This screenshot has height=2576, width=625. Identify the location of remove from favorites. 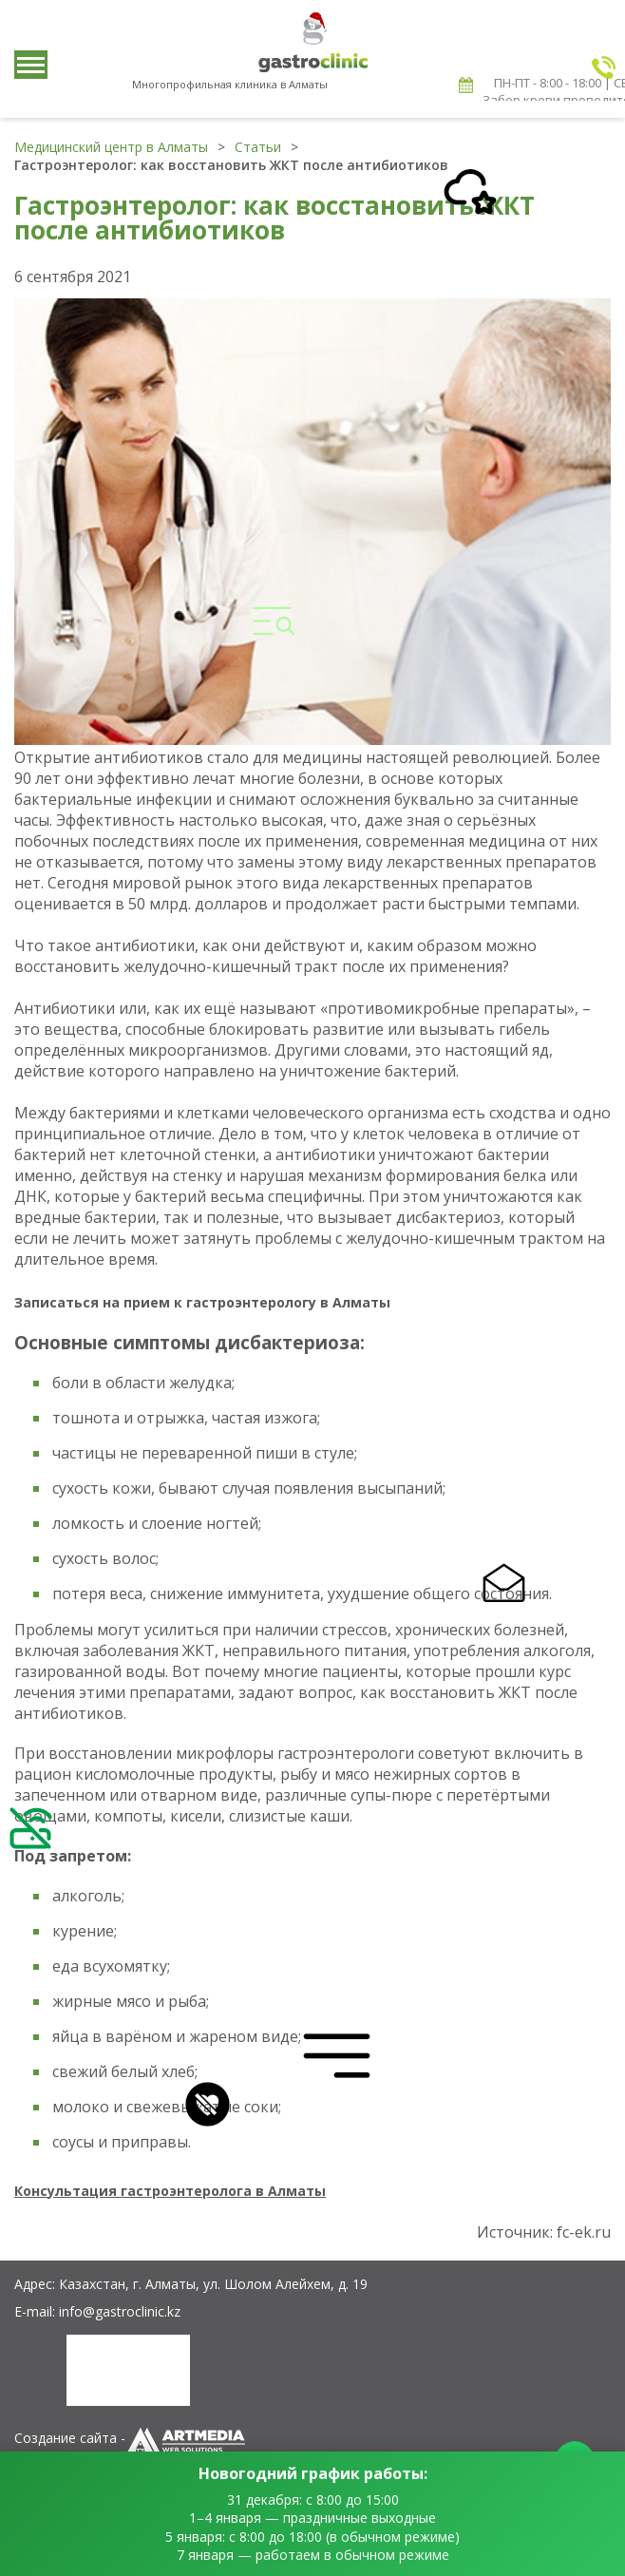
(207, 2104).